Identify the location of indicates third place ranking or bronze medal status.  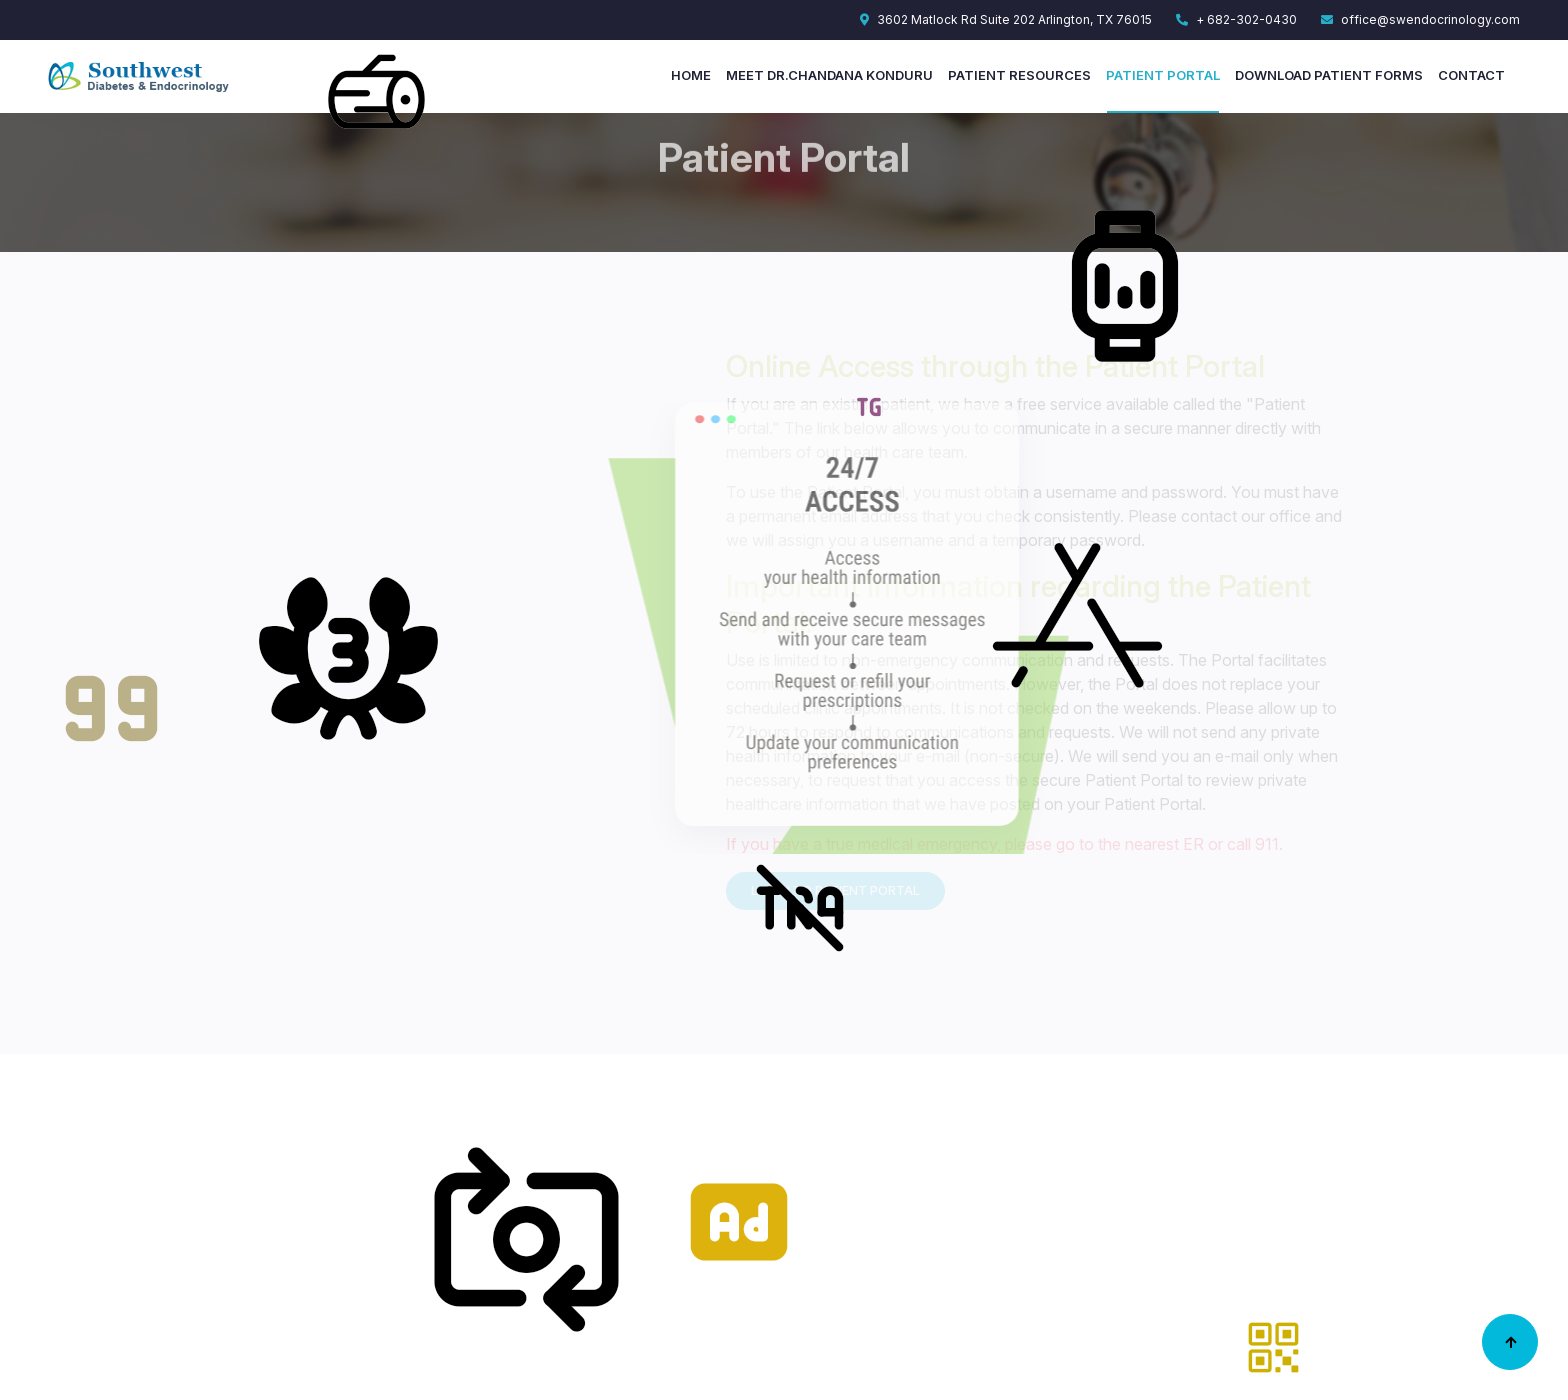
(348, 658).